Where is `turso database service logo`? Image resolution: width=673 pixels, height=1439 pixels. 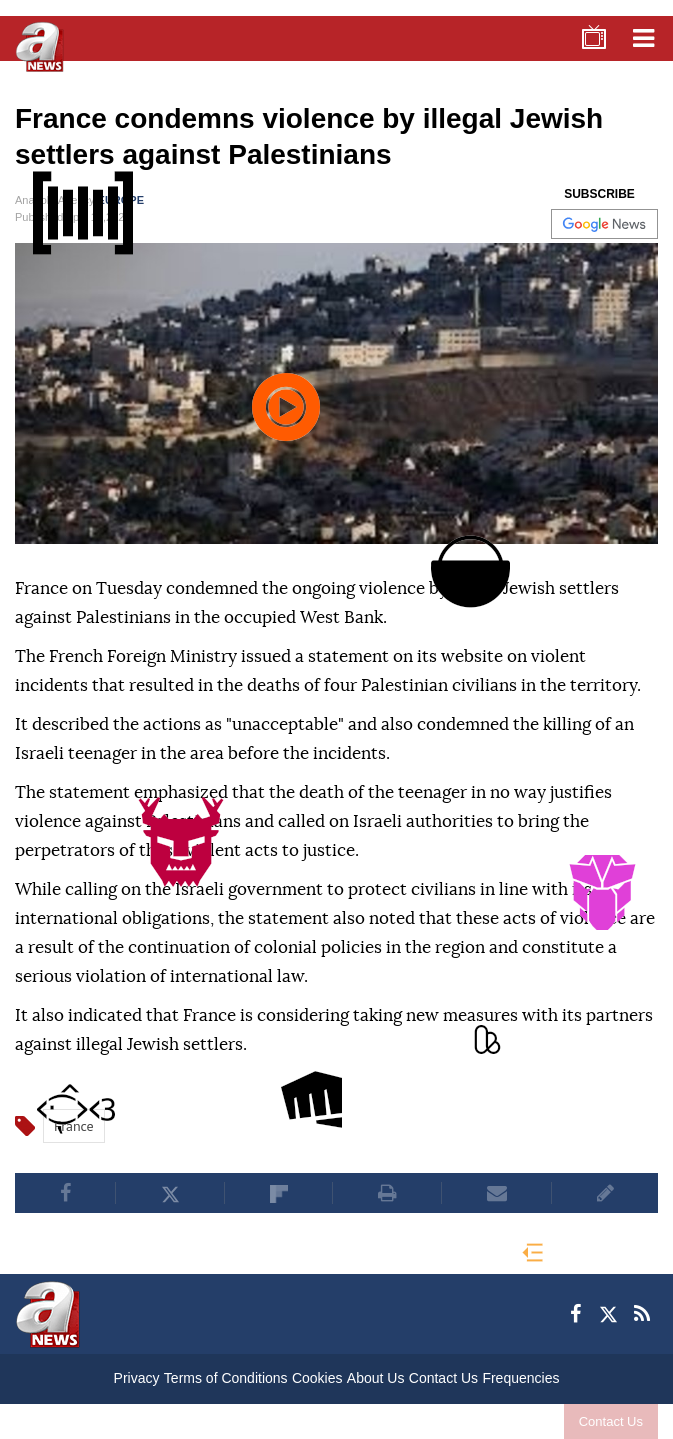 turso database service logo is located at coordinates (181, 842).